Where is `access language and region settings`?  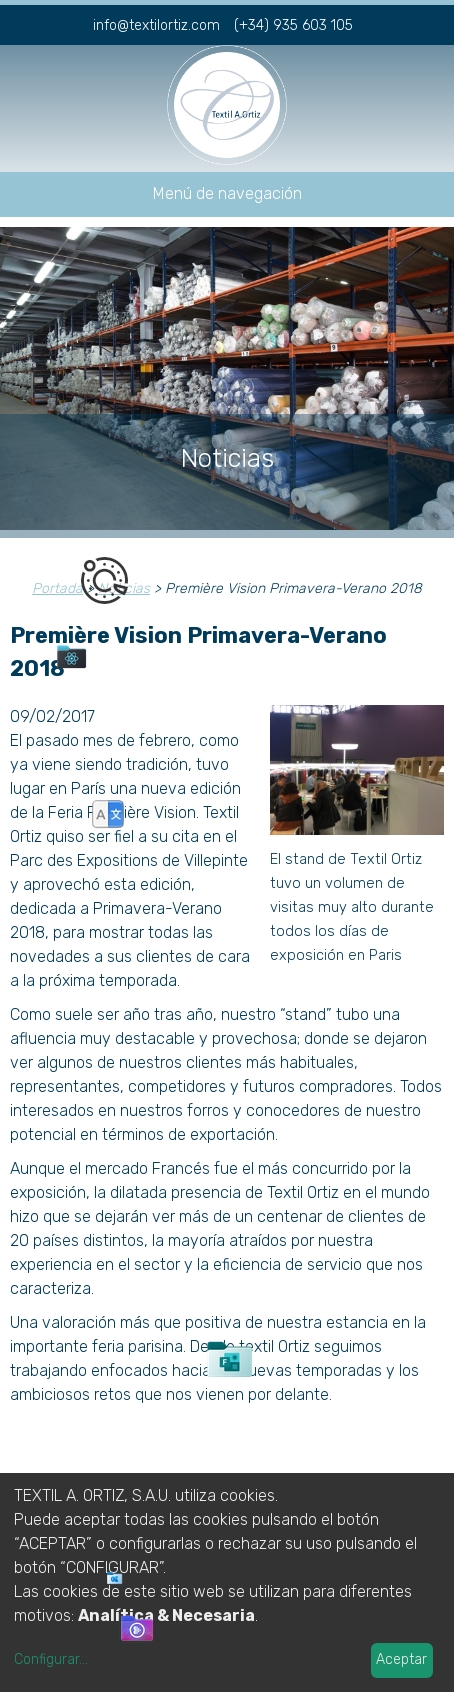
access language and region settings is located at coordinates (108, 814).